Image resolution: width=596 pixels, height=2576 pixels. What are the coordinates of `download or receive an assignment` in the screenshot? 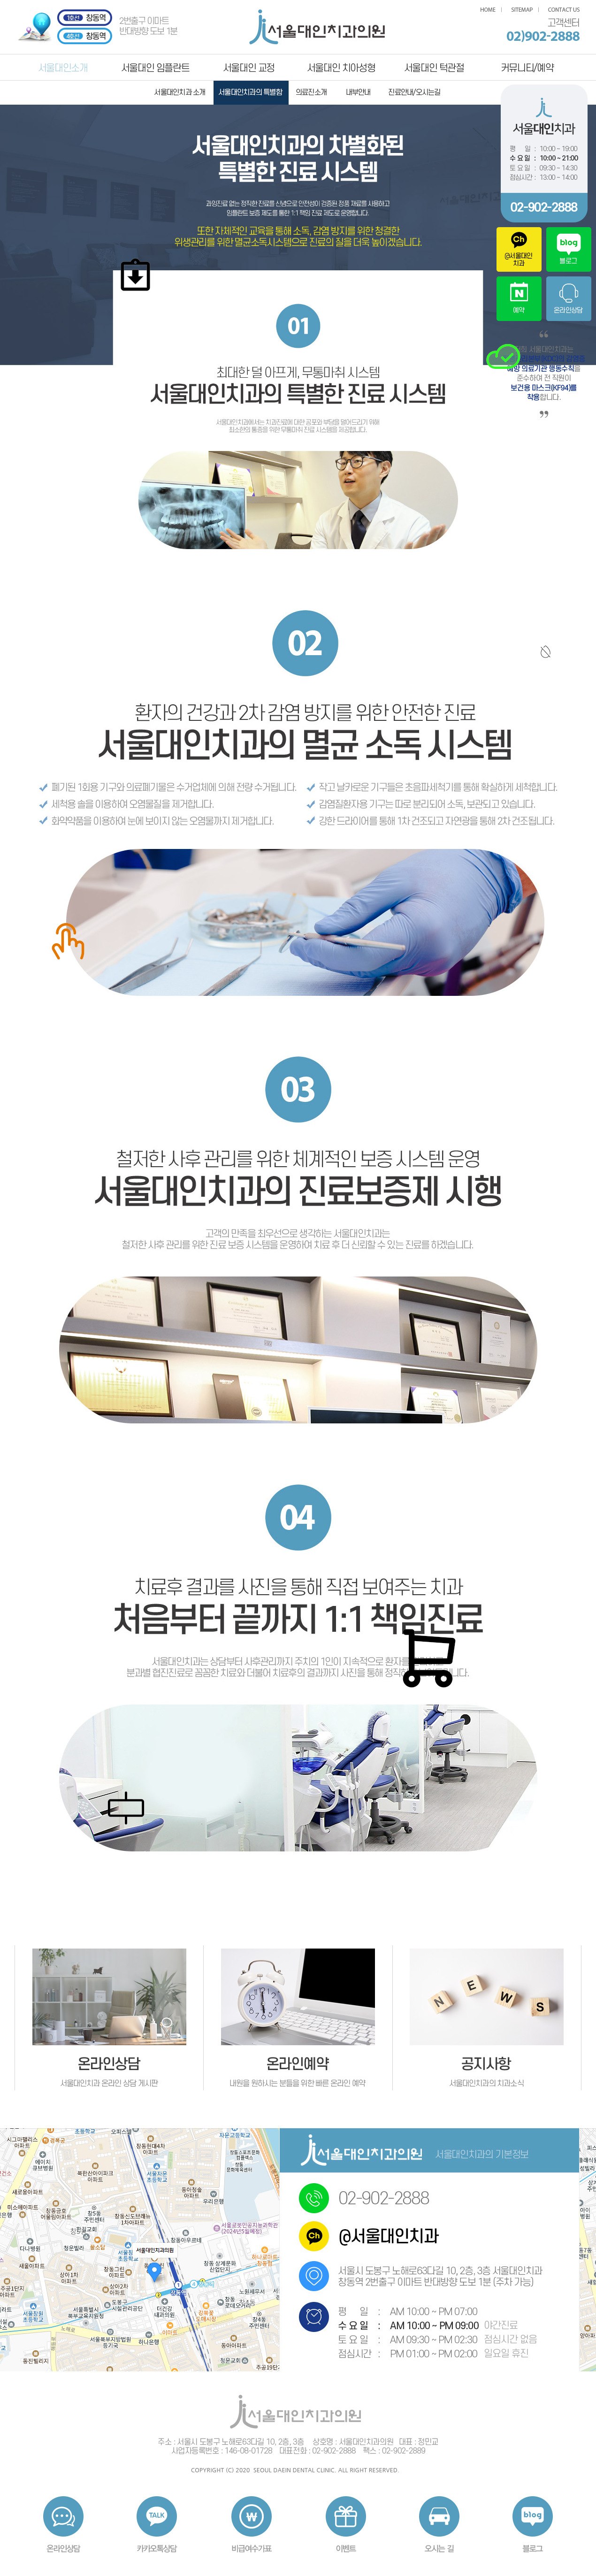 It's located at (135, 276).